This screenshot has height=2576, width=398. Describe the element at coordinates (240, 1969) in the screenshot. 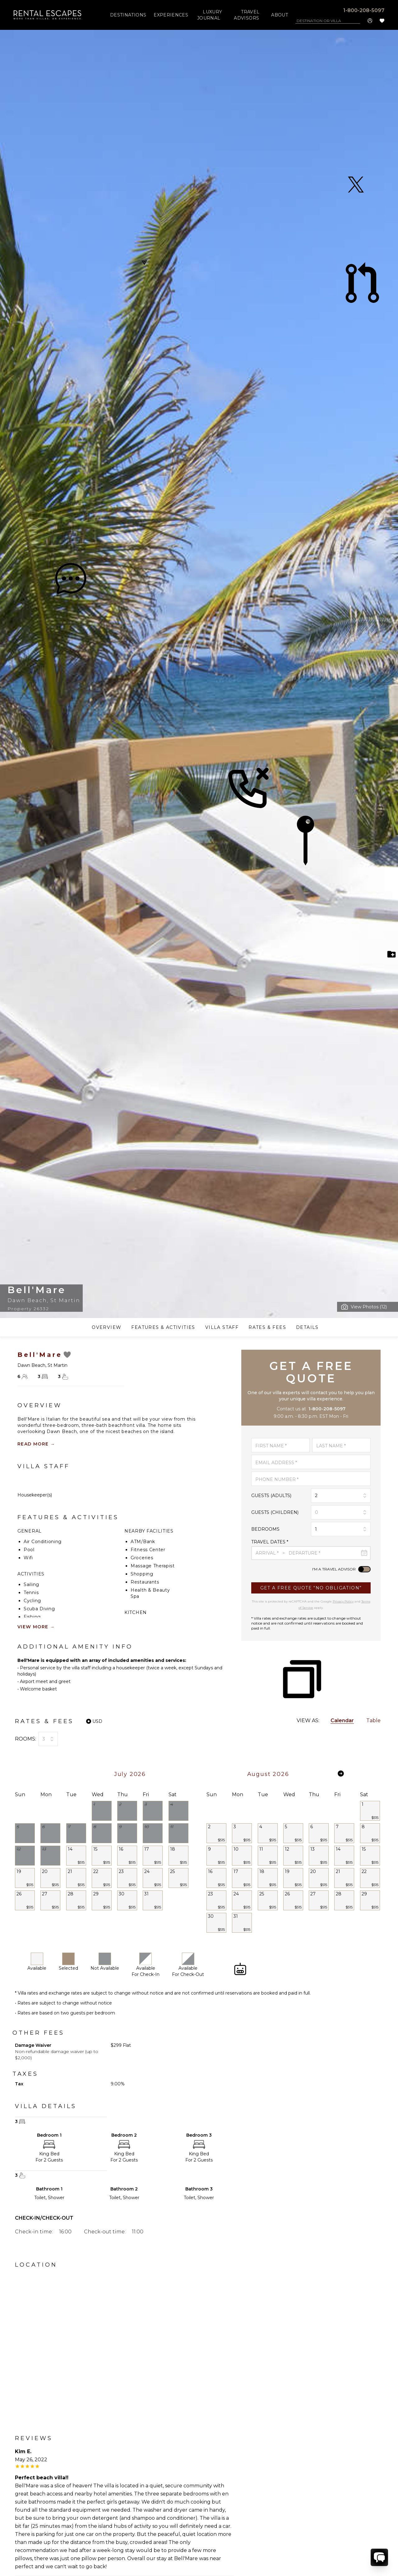

I see `access AI assistant or chatbot` at that location.